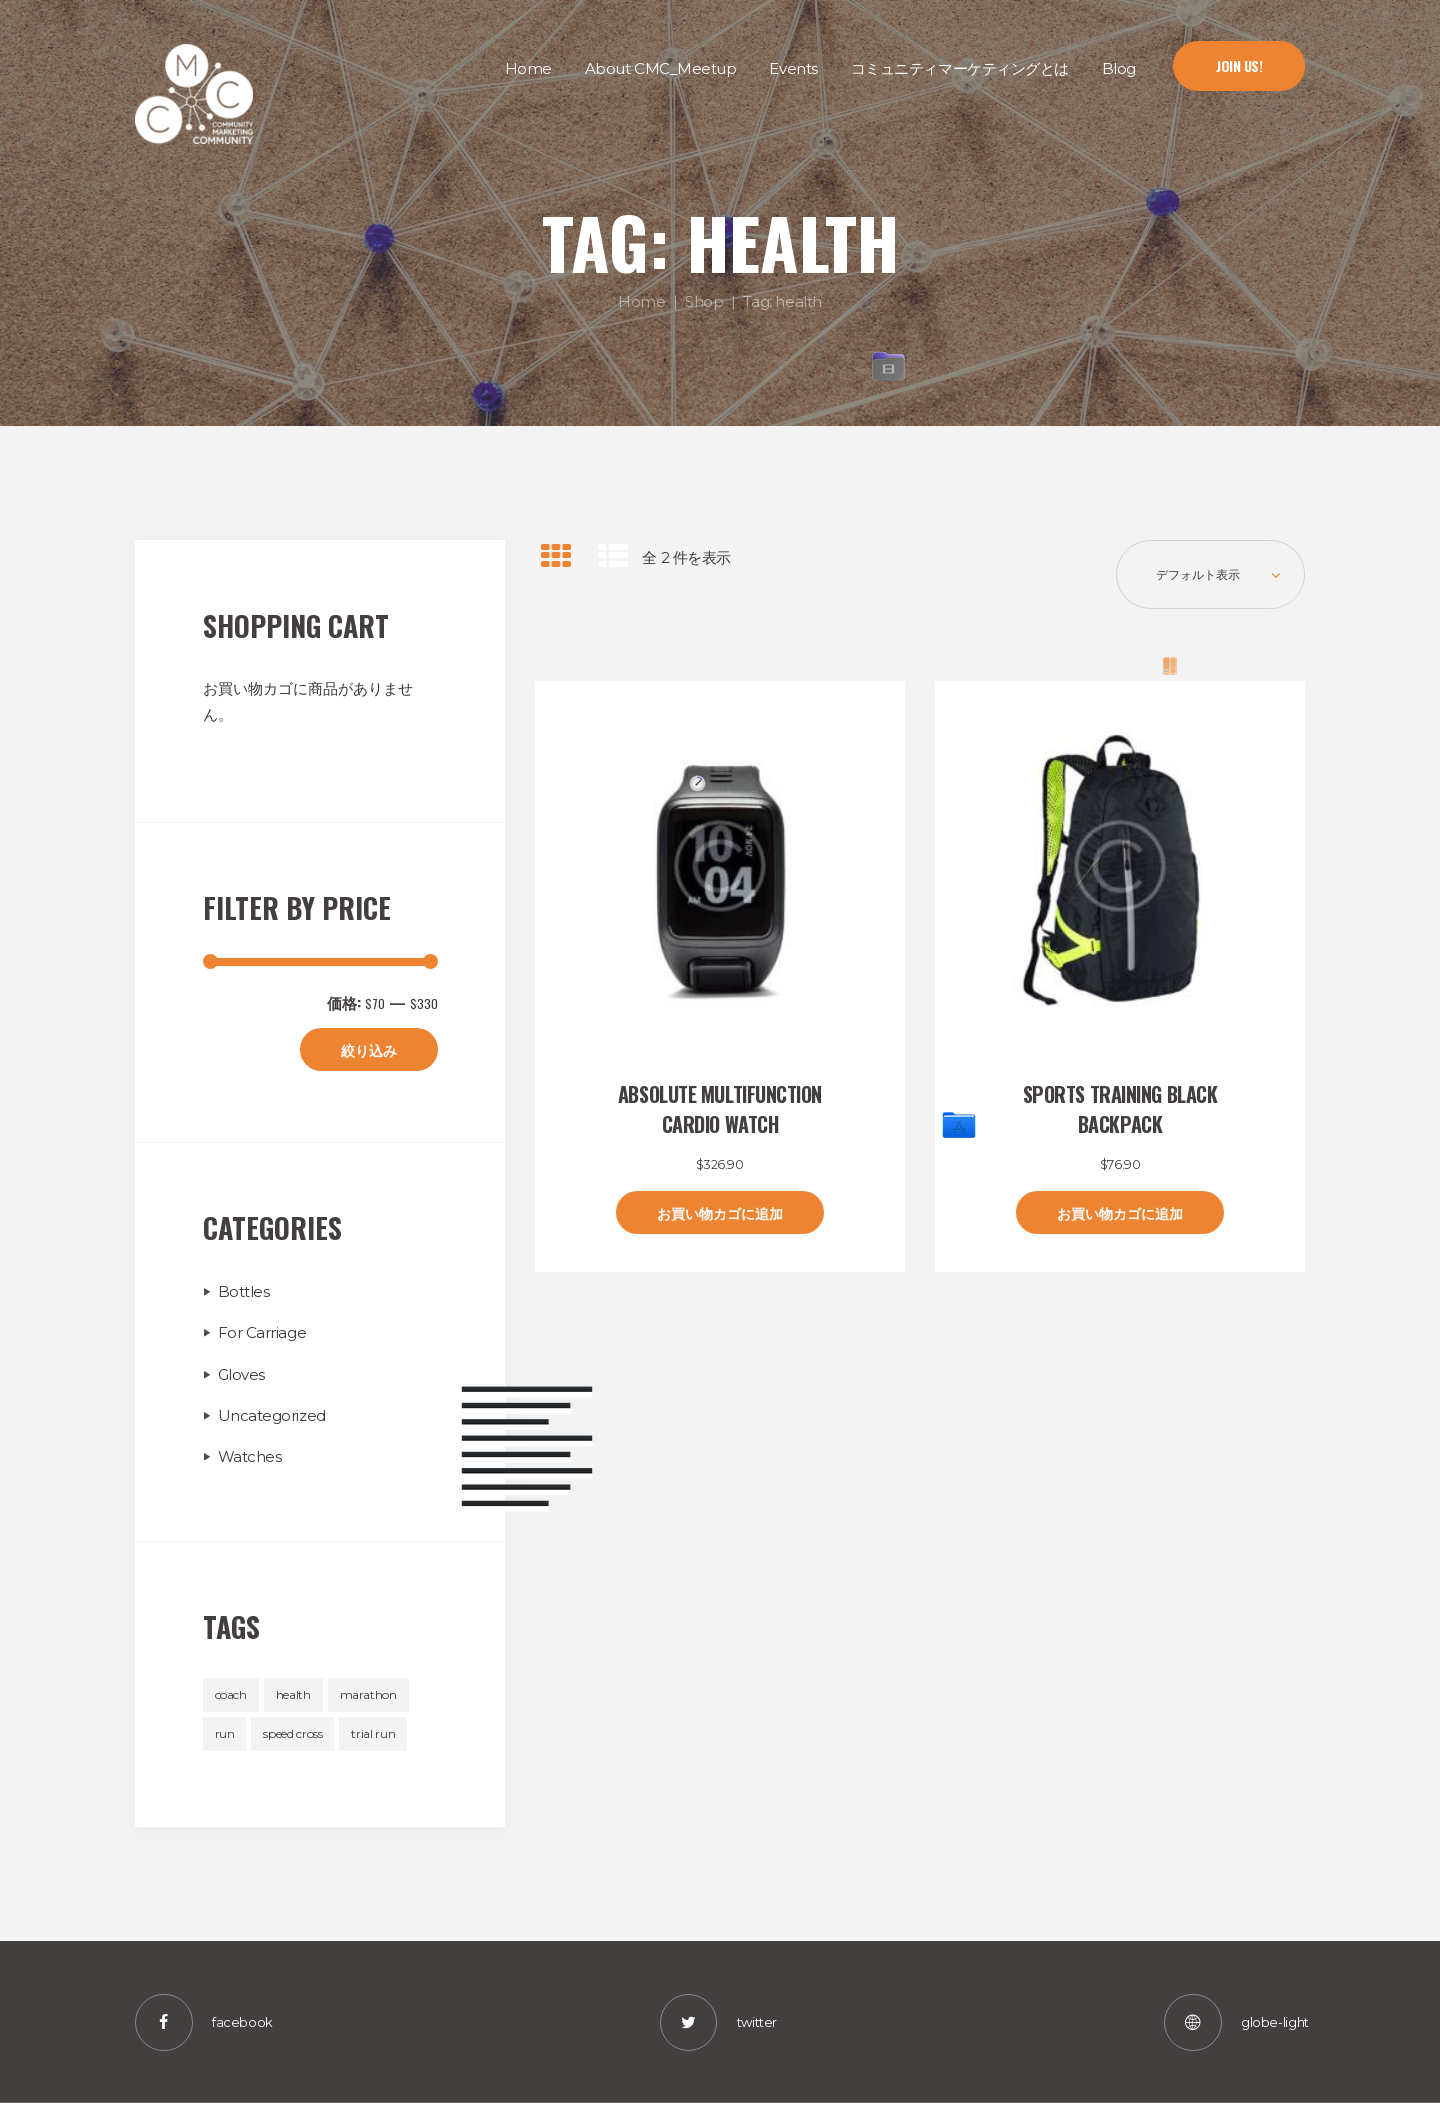 This screenshot has height=2103, width=1440. What do you see at coordinates (697, 783) in the screenshot?
I see `open sysprof system profiler` at bounding box center [697, 783].